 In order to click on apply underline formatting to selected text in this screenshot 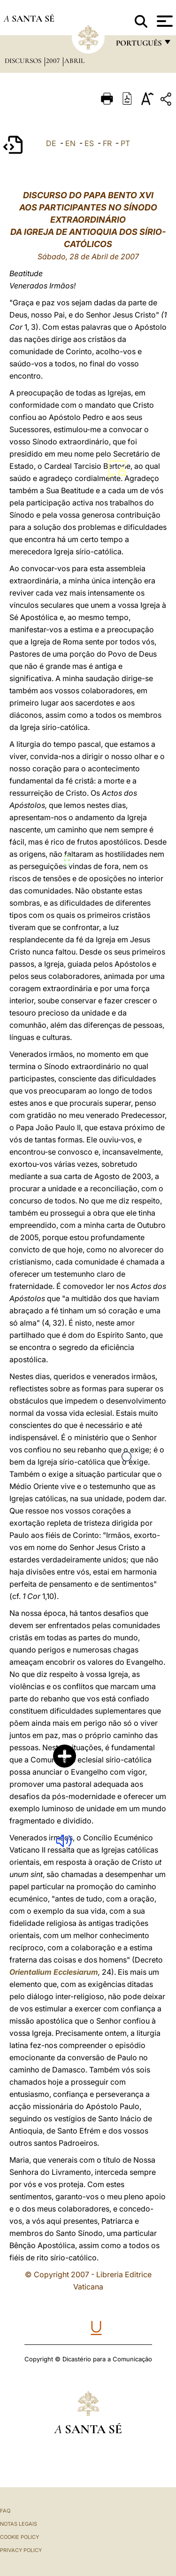, I will do `click(96, 2327)`.